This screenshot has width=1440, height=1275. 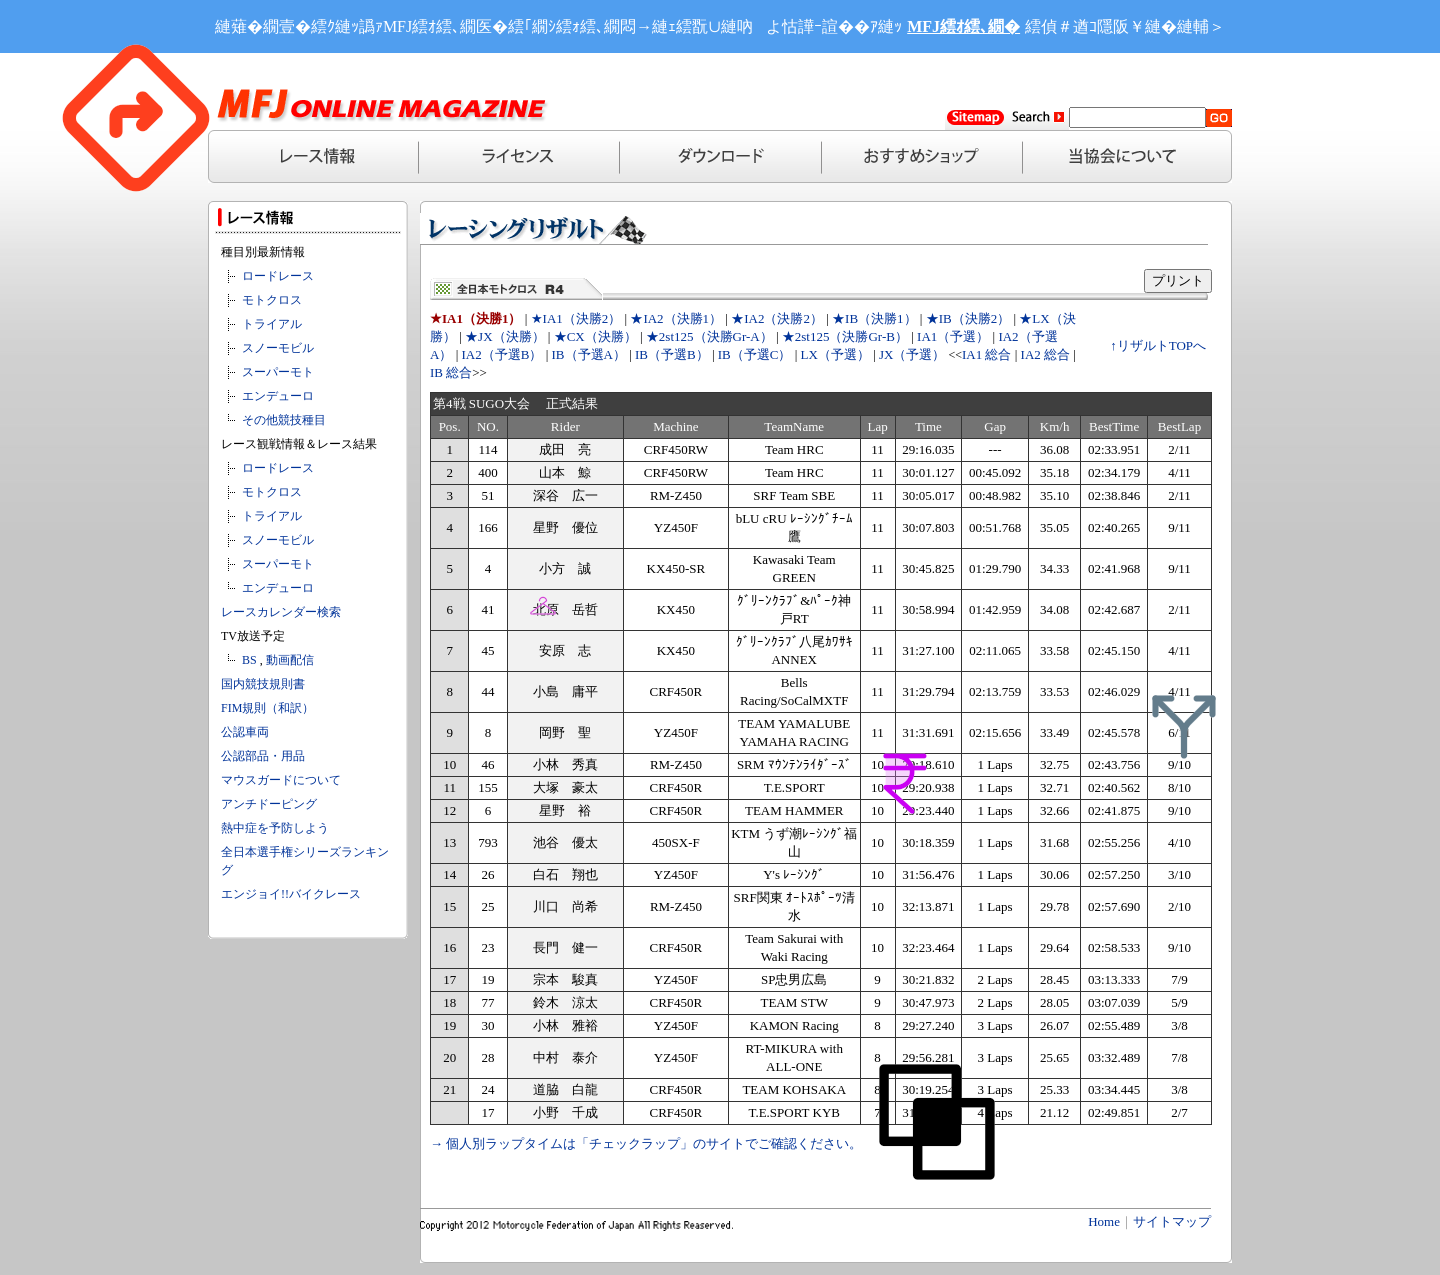 I want to click on indicates upcoming turn or direction change, so click(x=136, y=118).